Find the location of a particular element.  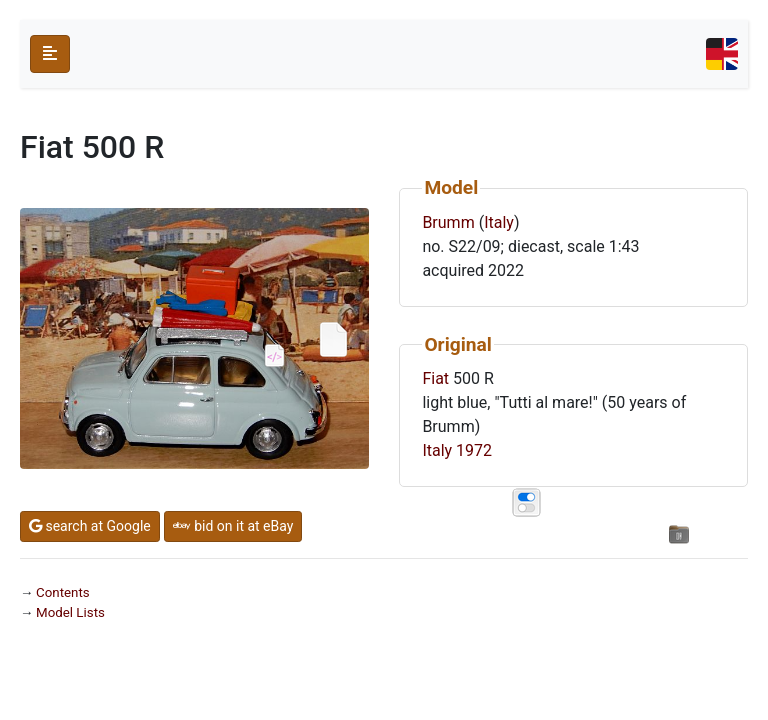

access your templates folder is located at coordinates (679, 534).